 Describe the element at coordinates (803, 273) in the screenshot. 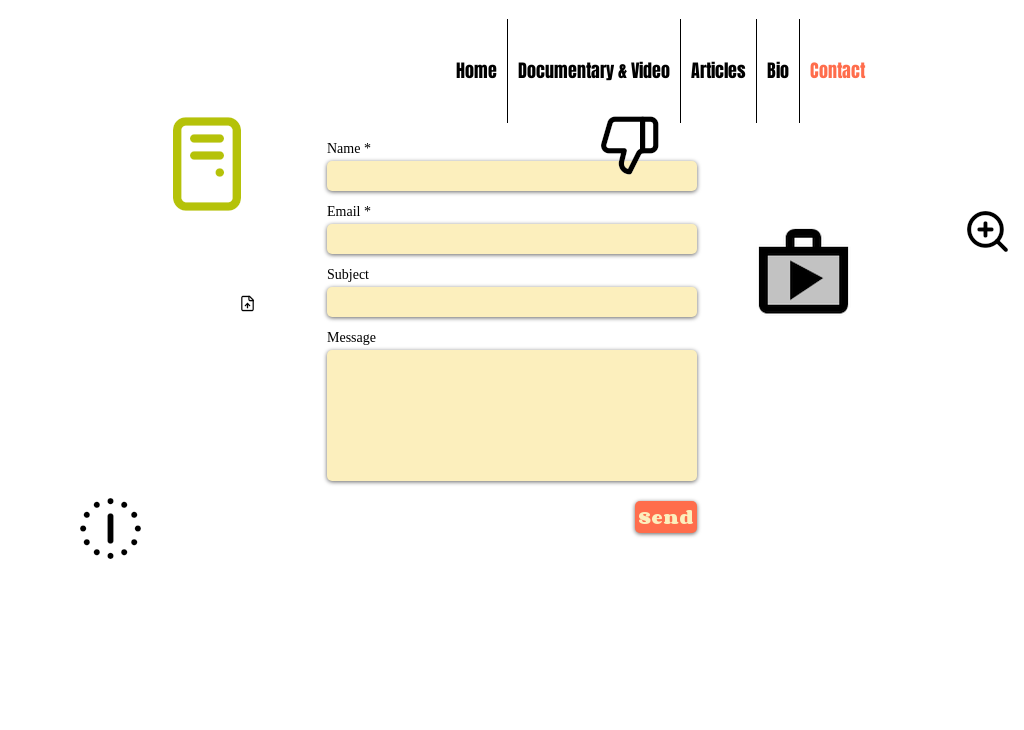

I see `open the app store or marketplace` at that location.